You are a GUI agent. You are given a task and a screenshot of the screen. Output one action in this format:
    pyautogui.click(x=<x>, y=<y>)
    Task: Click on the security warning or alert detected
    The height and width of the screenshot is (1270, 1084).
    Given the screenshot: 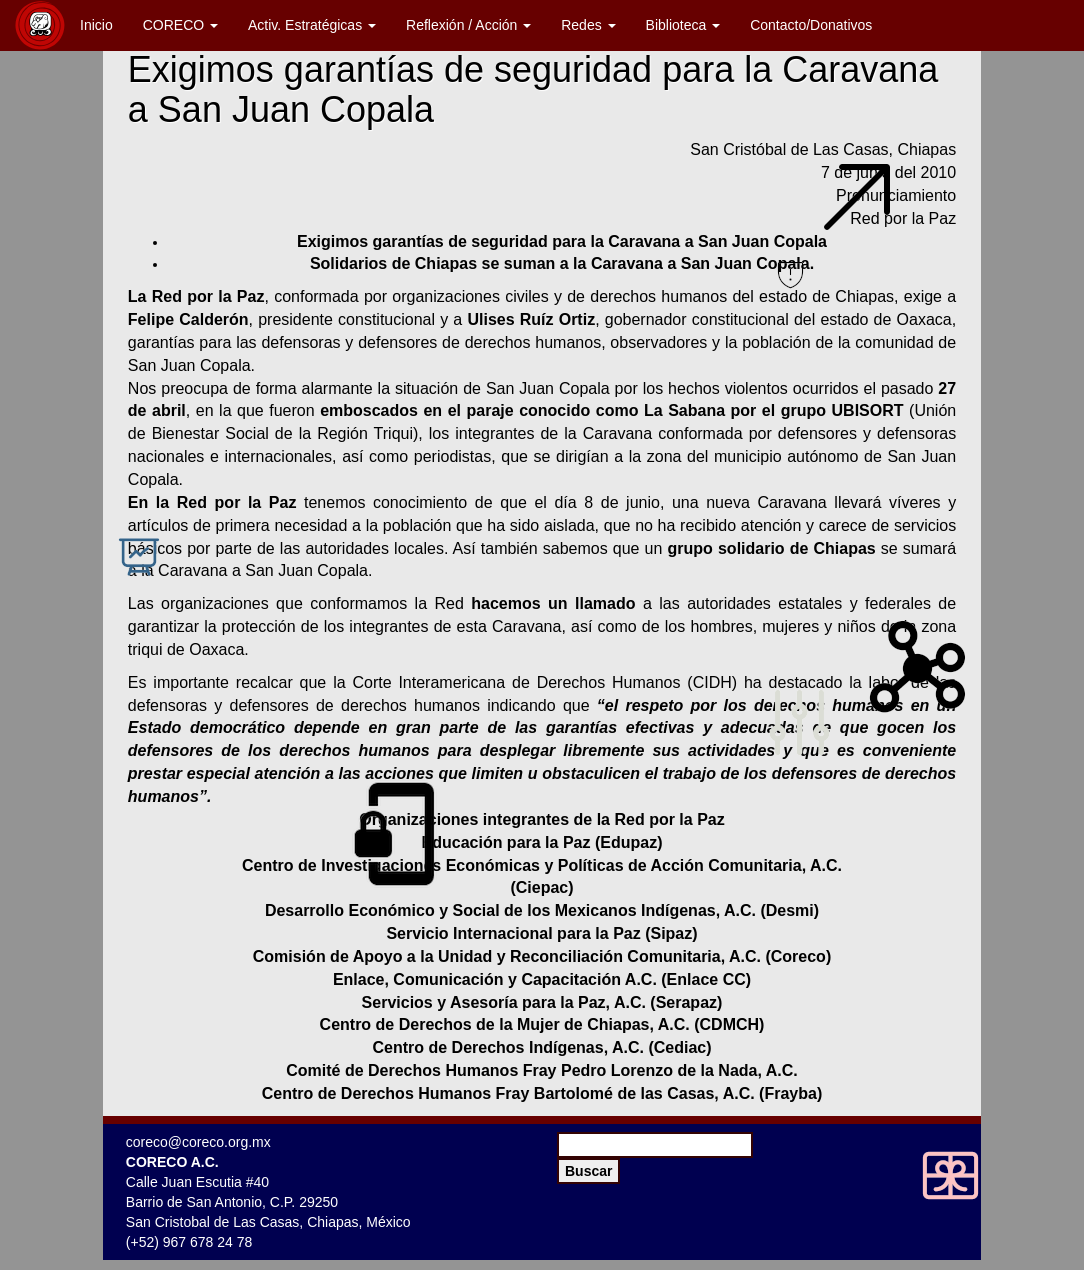 What is the action you would take?
    pyautogui.click(x=790, y=273)
    